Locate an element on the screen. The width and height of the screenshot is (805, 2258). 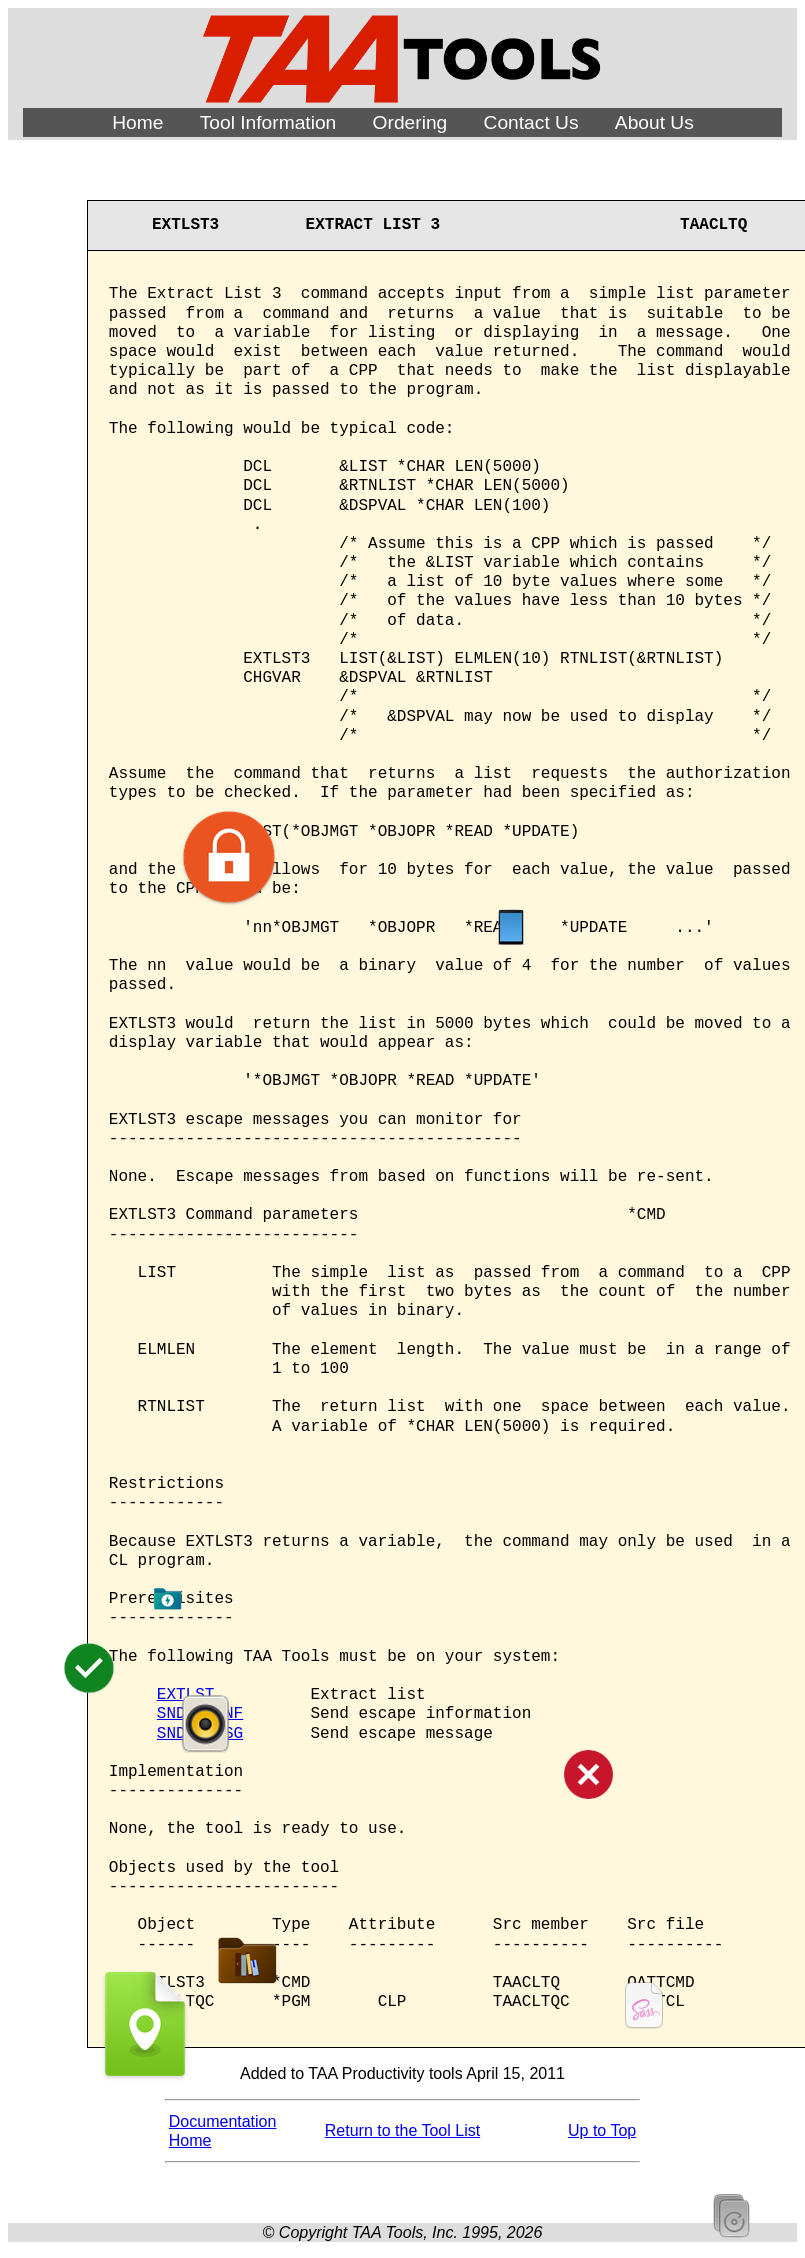
scss/sass stylesheet file is located at coordinates (644, 2005).